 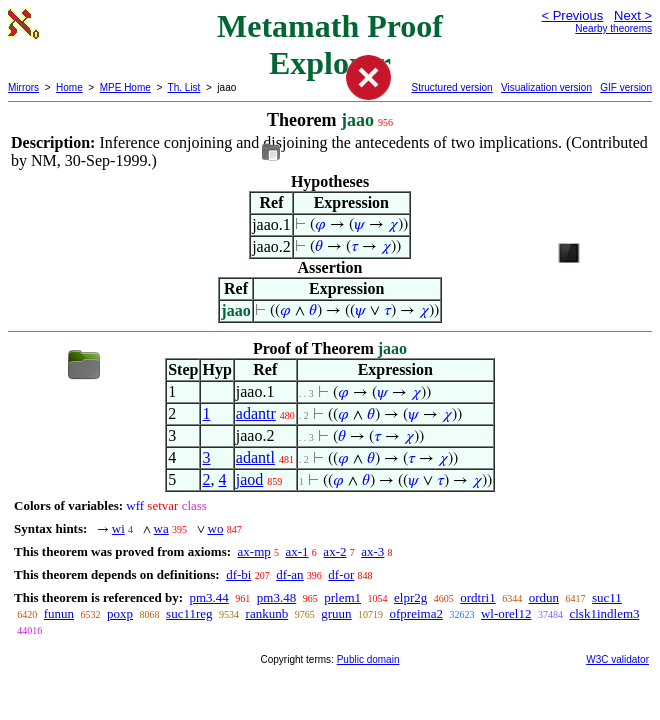 I want to click on open a document from file browser, so click(x=271, y=152).